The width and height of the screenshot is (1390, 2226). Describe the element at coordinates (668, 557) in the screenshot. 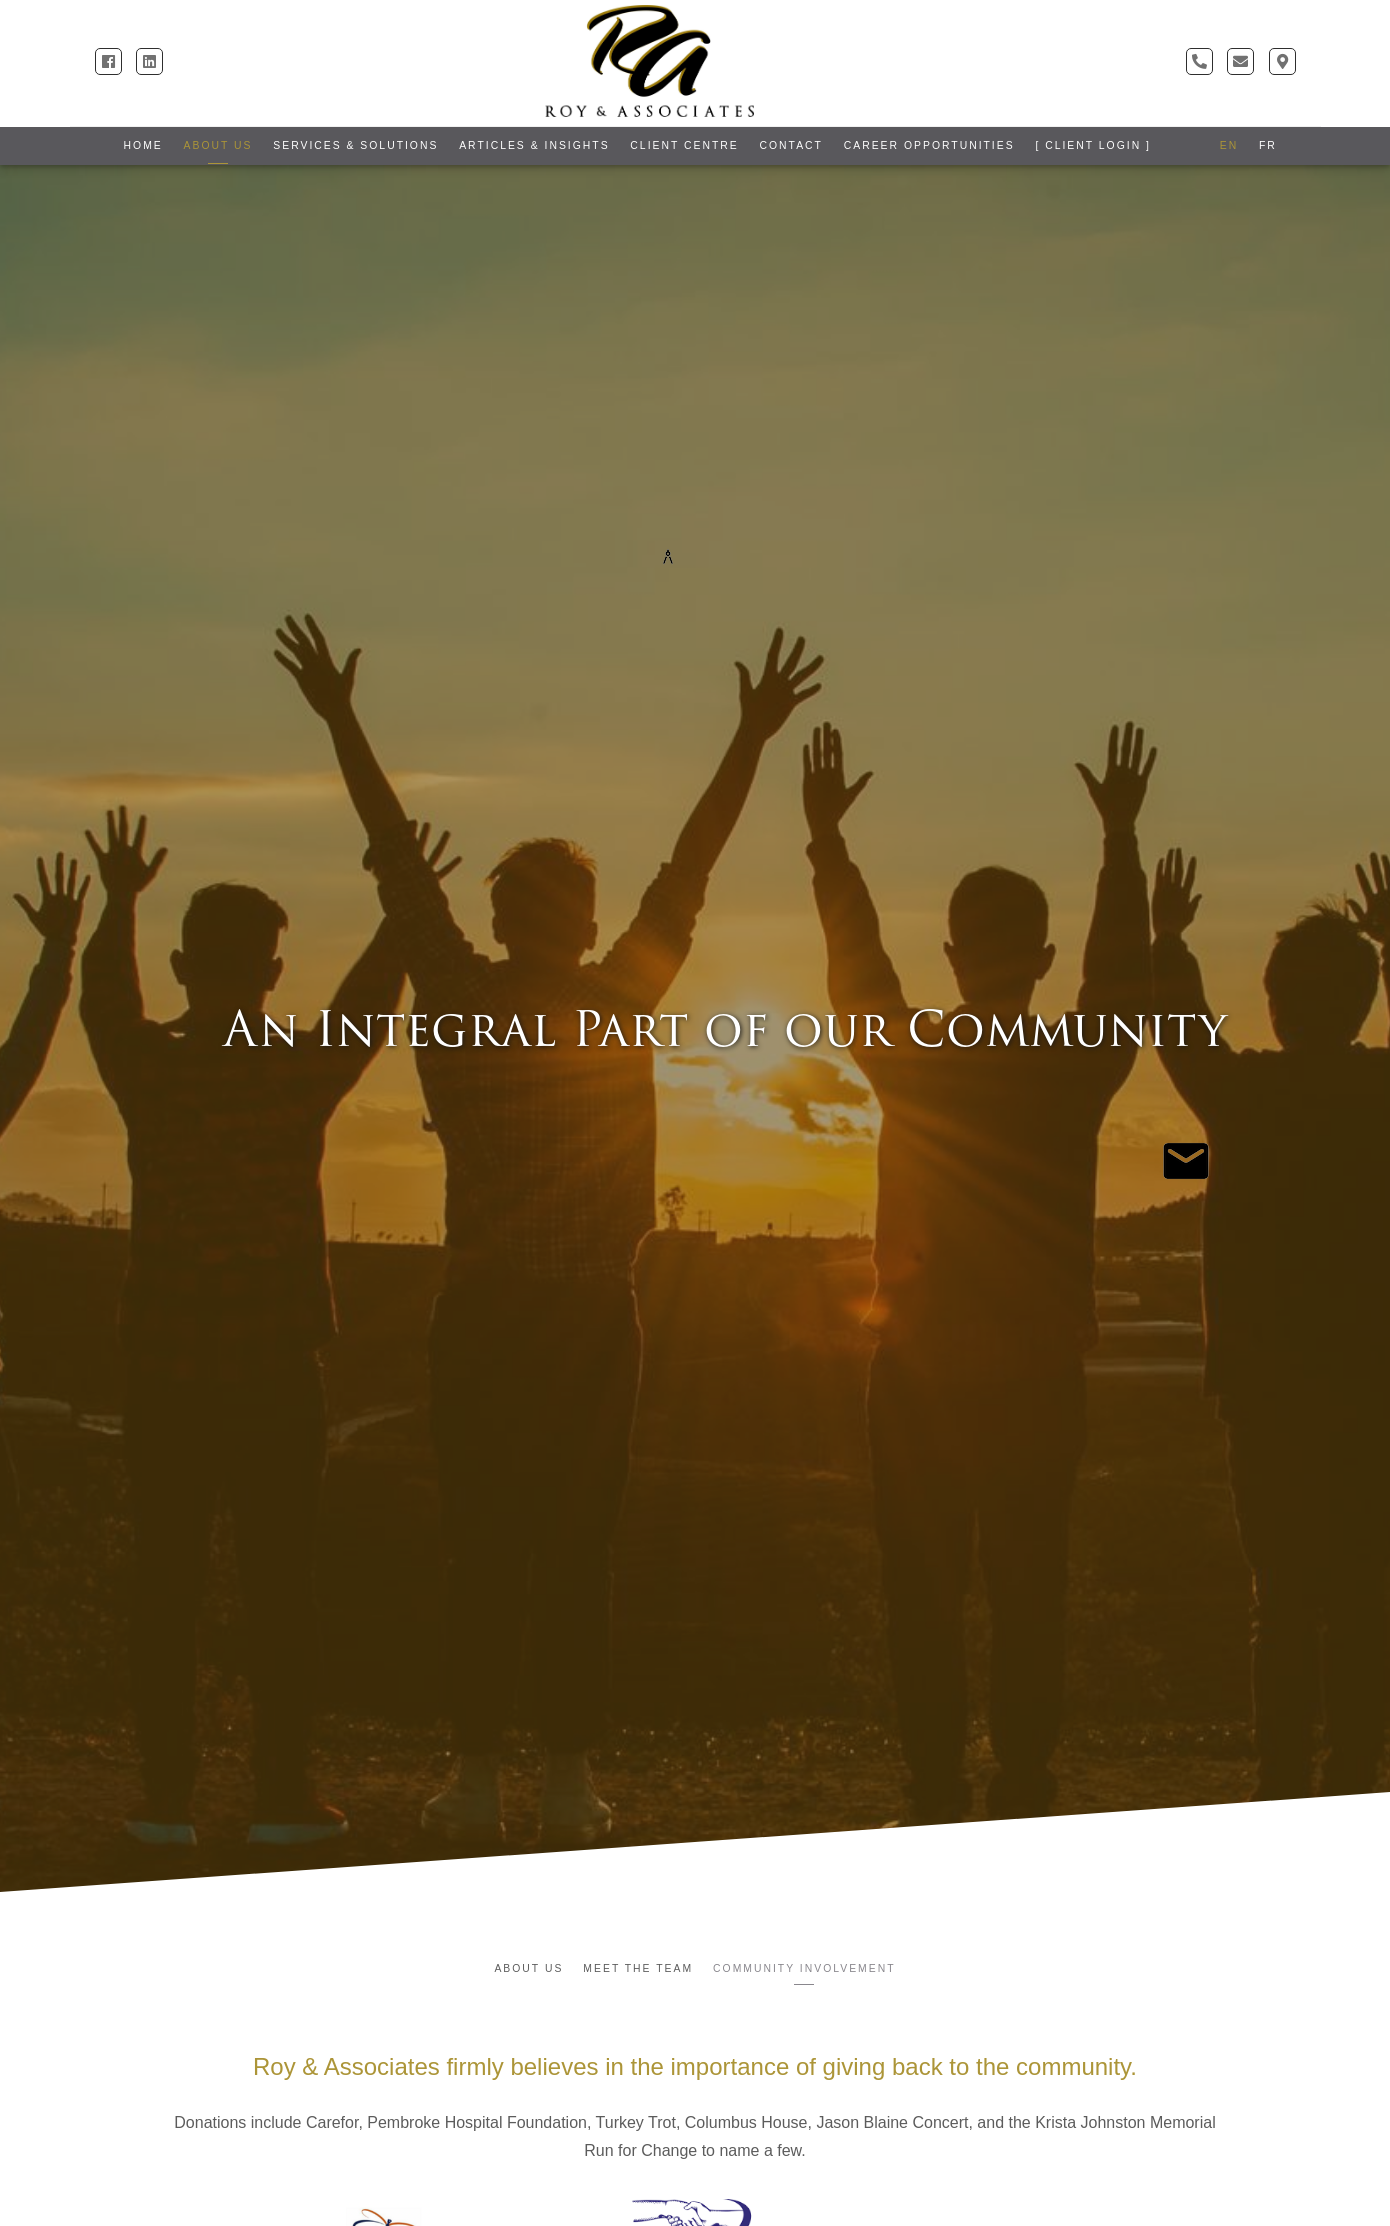

I see `access architecture or design tools` at that location.